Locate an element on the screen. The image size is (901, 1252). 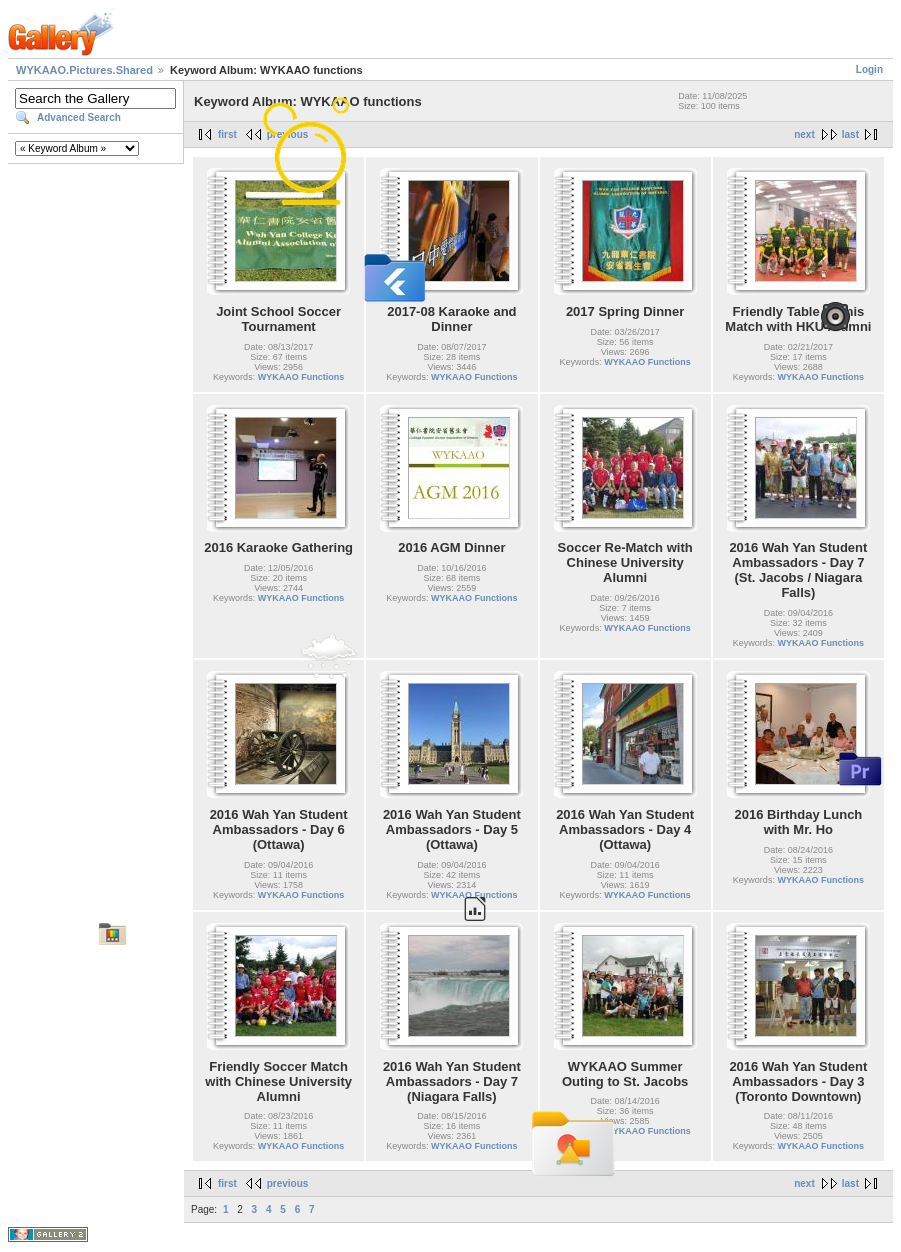
open LibreOffice Calc spreadsheet application is located at coordinates (475, 909).